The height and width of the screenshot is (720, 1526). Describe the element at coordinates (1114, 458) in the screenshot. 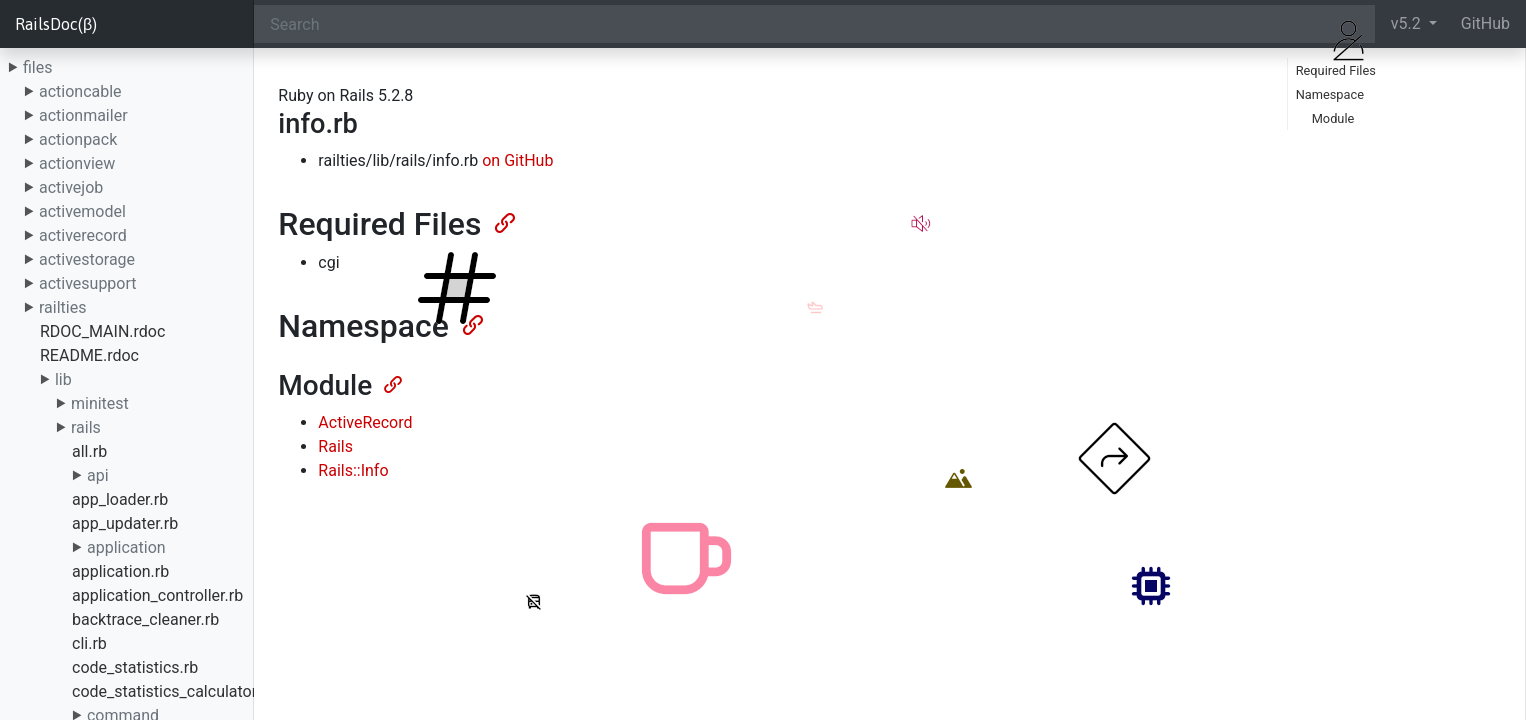

I see `indicates a turn or direction change ahead` at that location.